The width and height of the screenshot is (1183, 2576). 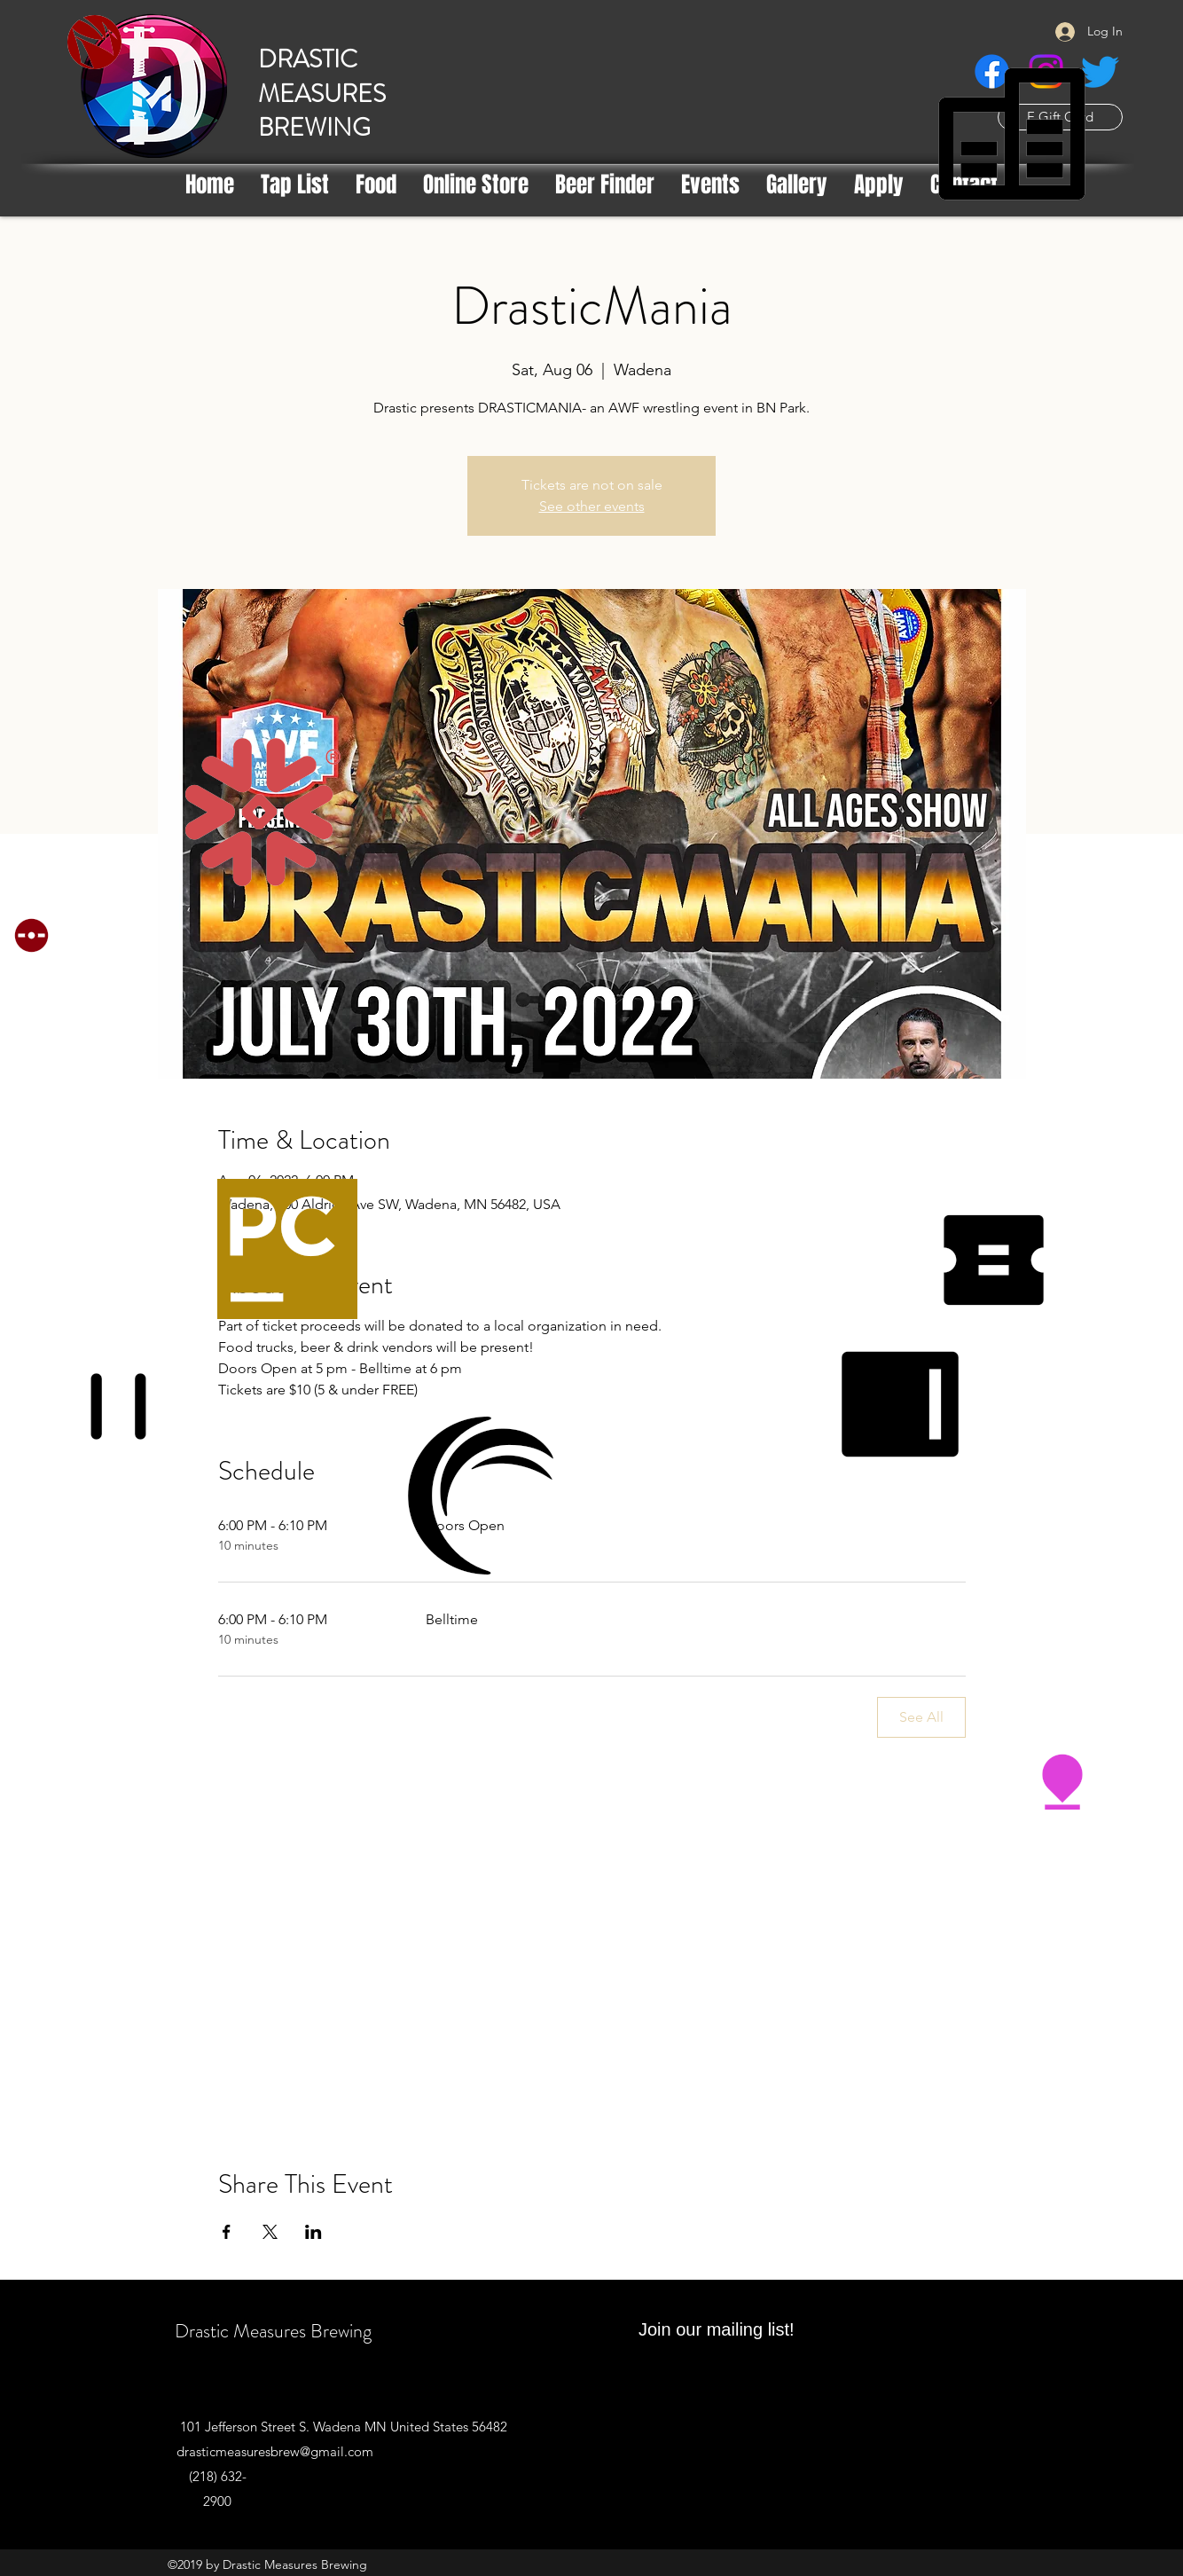 I want to click on gradienter app logo, so click(x=31, y=935).